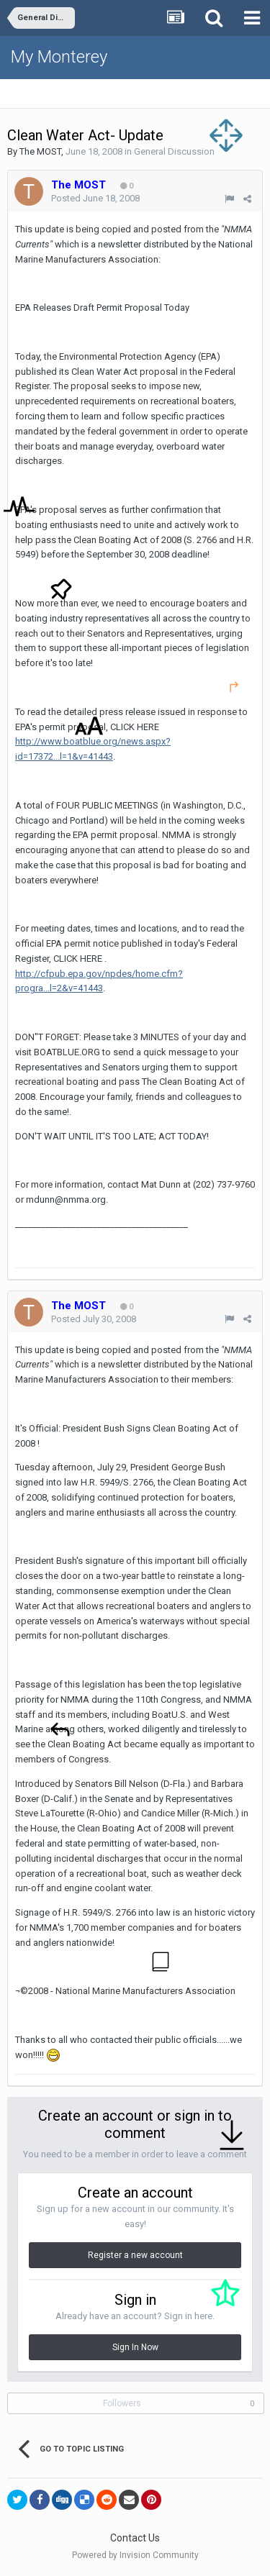 The height and width of the screenshot is (2576, 270). What do you see at coordinates (19, 507) in the screenshot?
I see `view activity or system pulse` at bounding box center [19, 507].